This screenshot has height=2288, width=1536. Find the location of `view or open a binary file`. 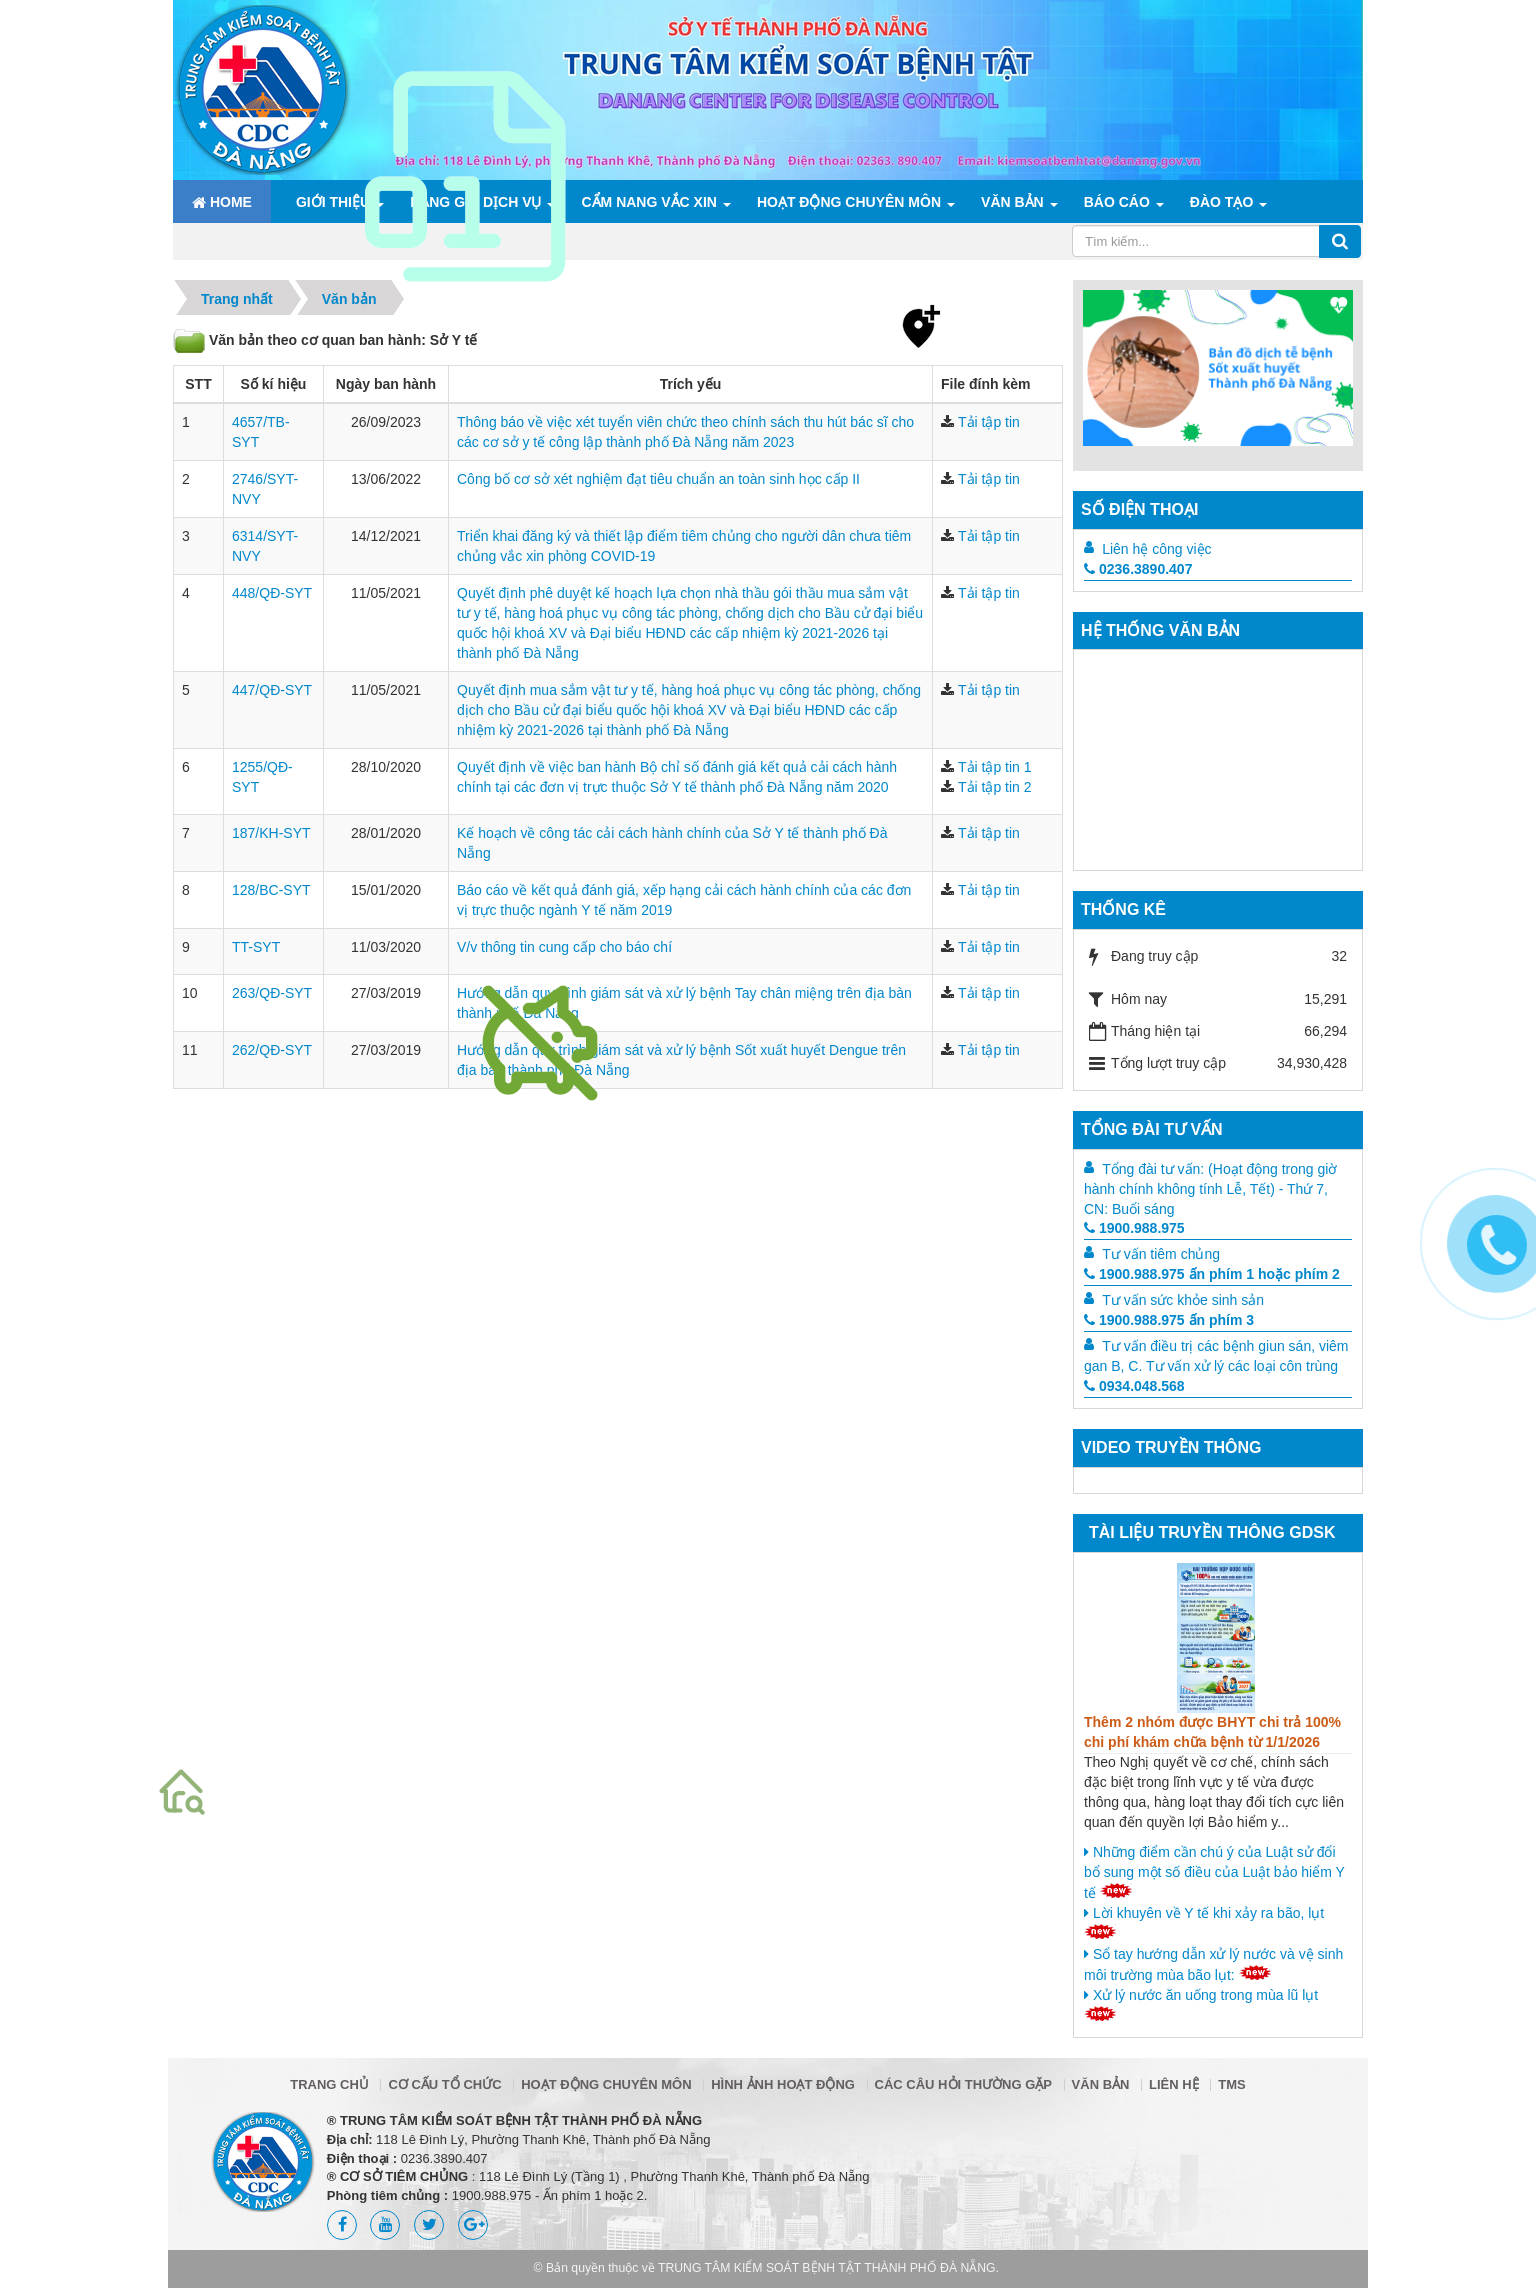

view or open a binary file is located at coordinates (479, 176).